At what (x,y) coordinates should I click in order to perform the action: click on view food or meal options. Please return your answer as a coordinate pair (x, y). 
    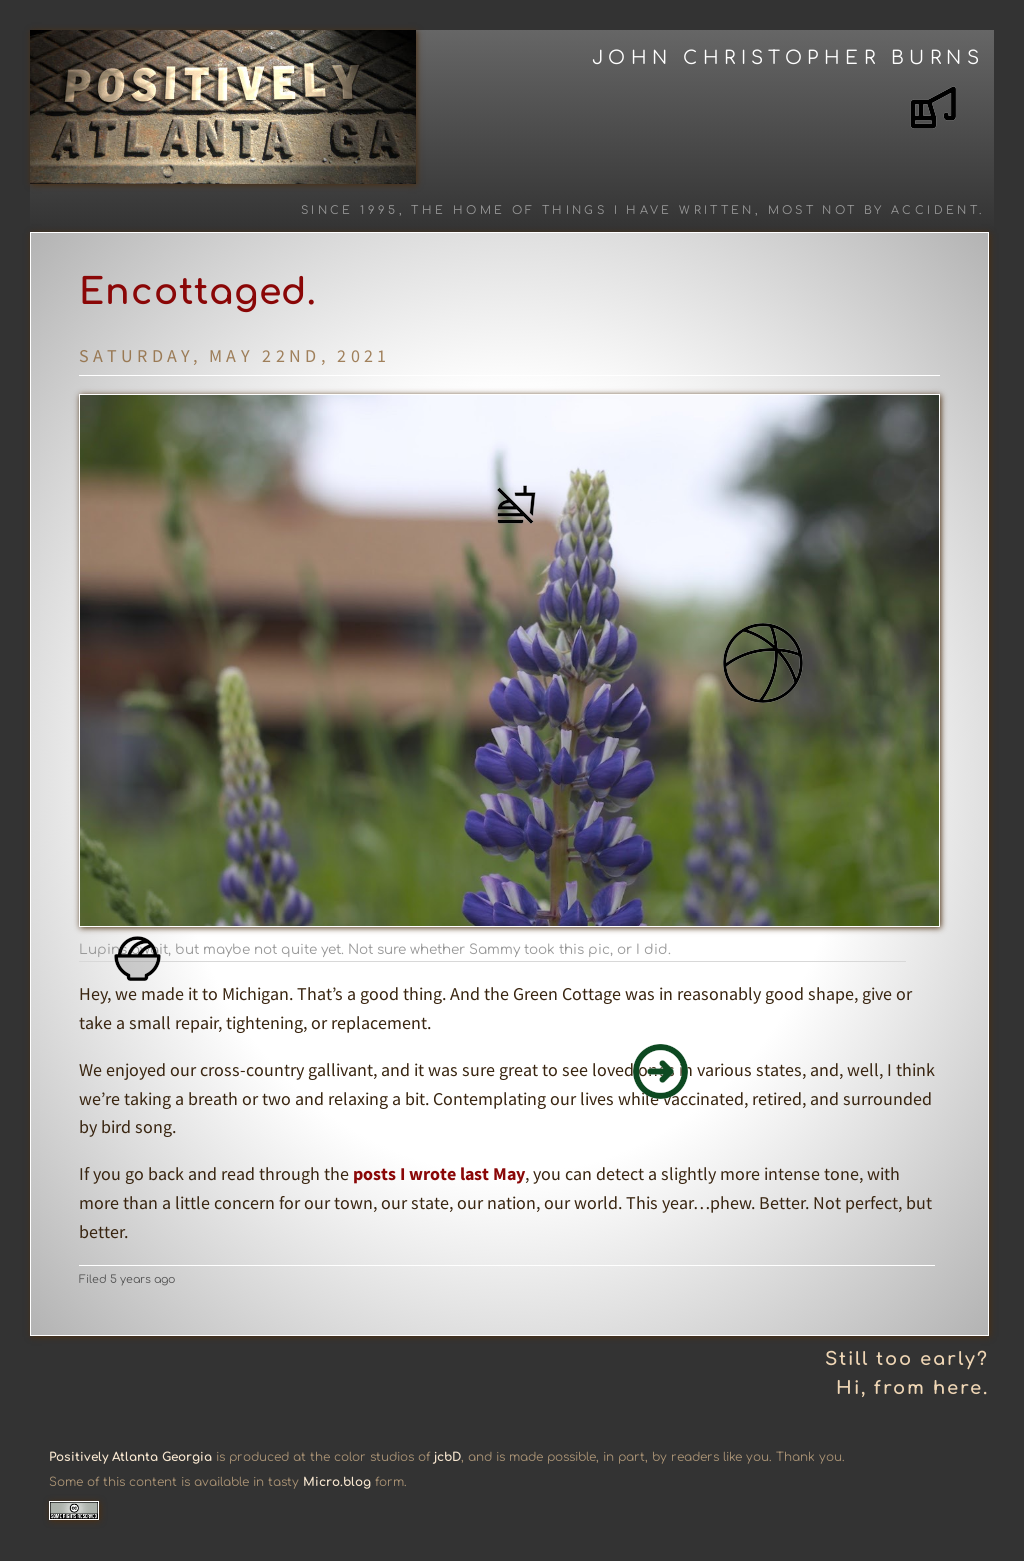
    Looking at the image, I should click on (137, 959).